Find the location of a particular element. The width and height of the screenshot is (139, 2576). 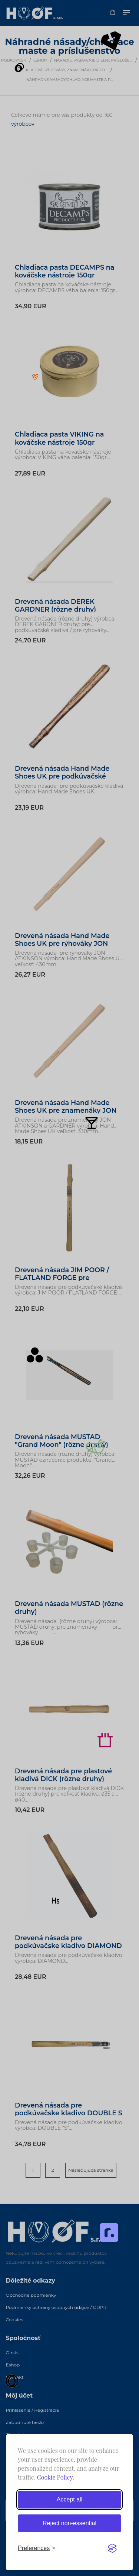

open the Honeygain app is located at coordinates (95, 1446).